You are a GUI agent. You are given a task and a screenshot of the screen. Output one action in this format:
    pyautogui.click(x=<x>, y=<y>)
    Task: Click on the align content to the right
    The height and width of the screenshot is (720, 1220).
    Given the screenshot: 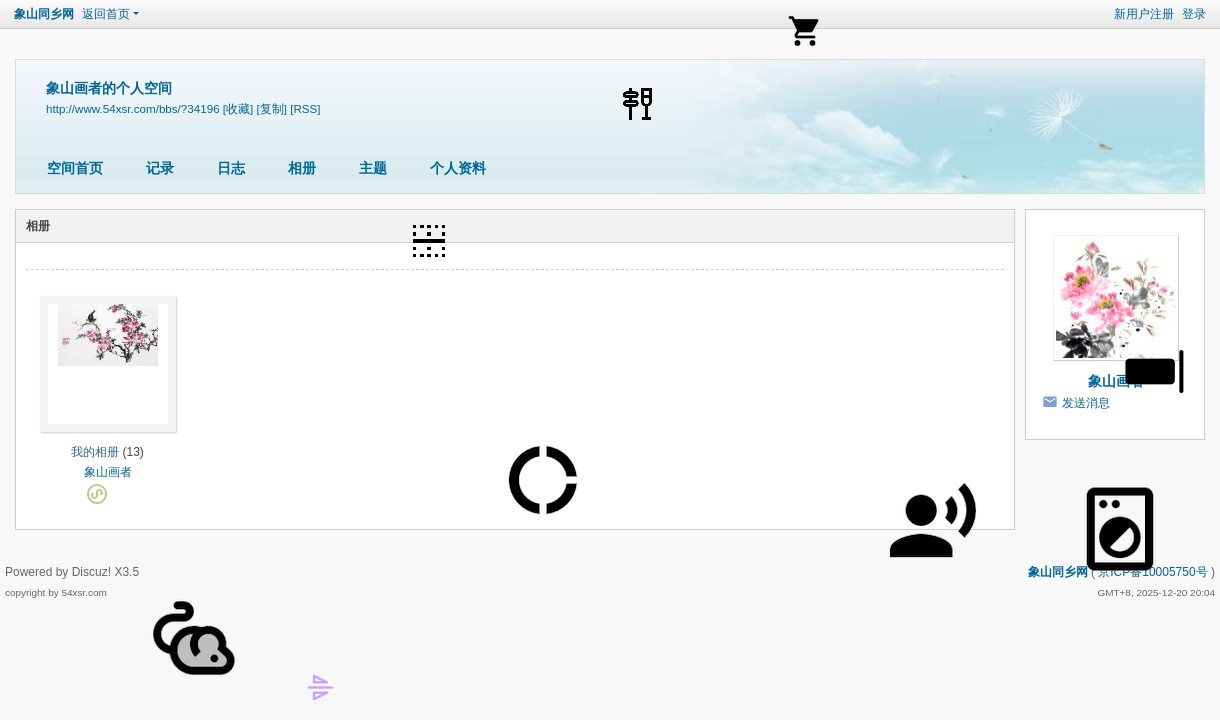 What is the action you would take?
    pyautogui.click(x=1155, y=371)
    